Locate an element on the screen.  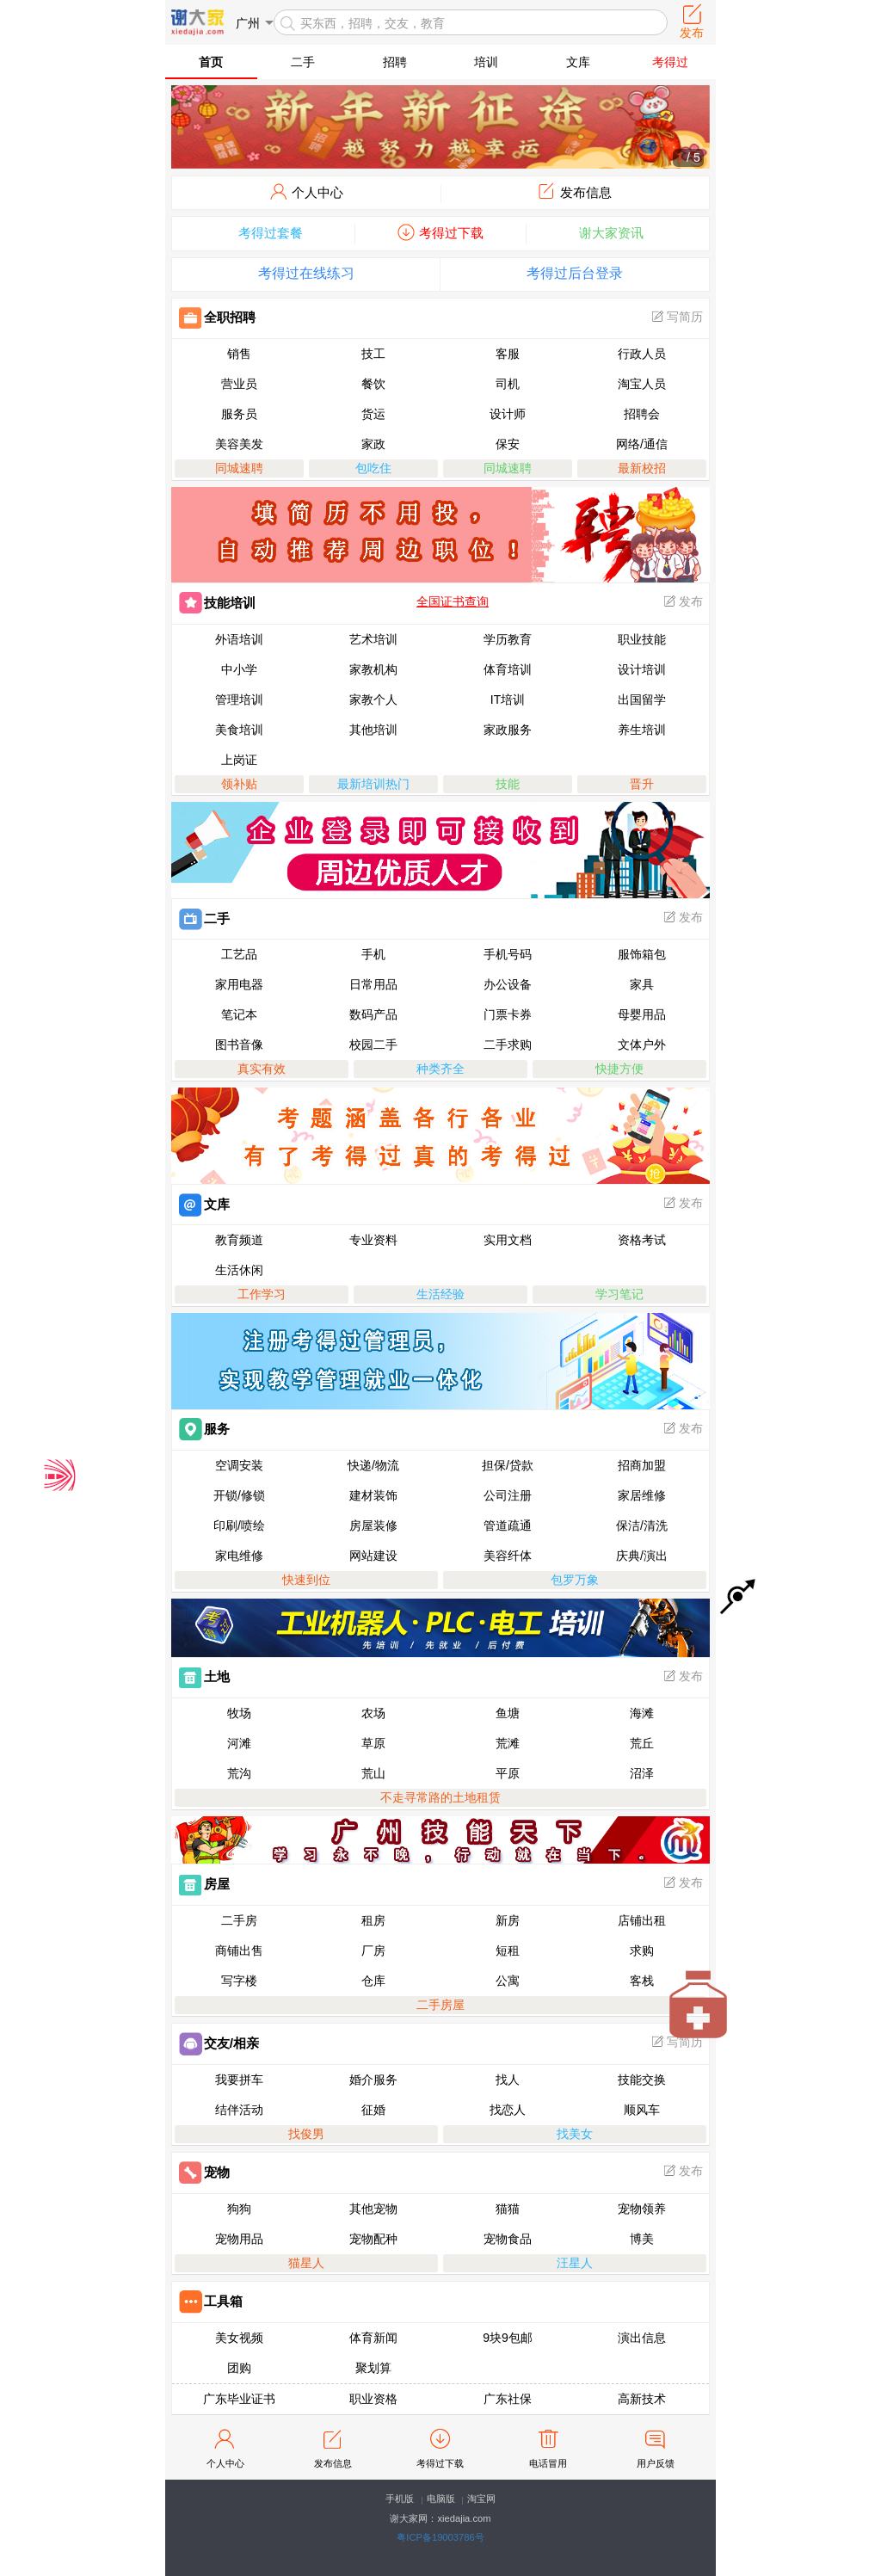
access health or healing items is located at coordinates (698, 2004).